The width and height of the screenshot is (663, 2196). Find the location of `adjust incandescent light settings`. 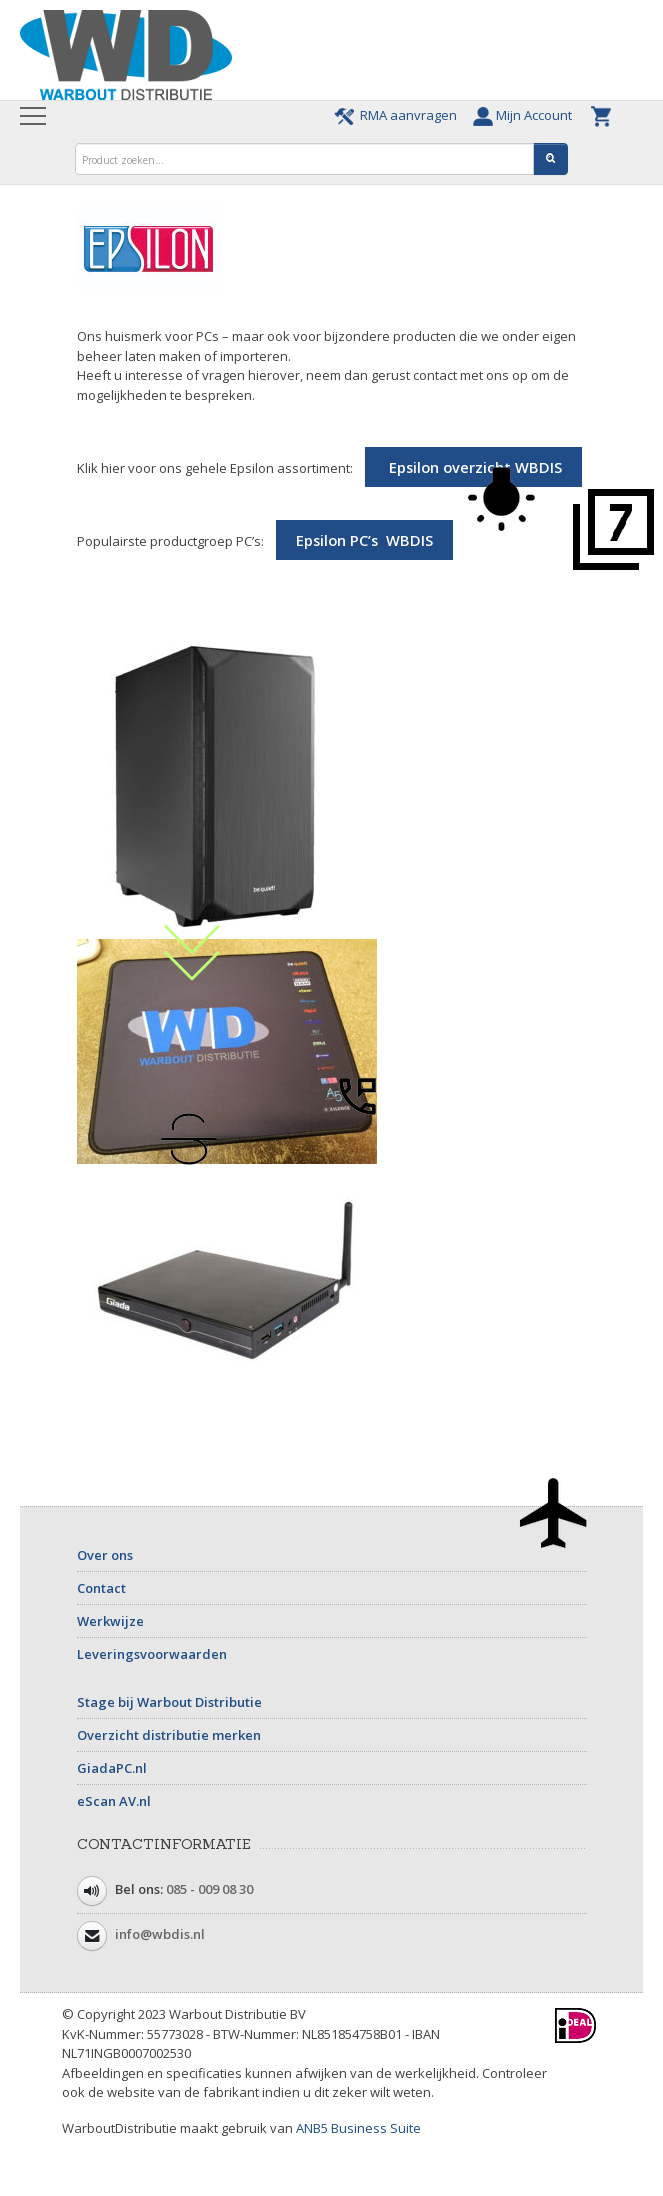

adjust incandescent light settings is located at coordinates (501, 497).